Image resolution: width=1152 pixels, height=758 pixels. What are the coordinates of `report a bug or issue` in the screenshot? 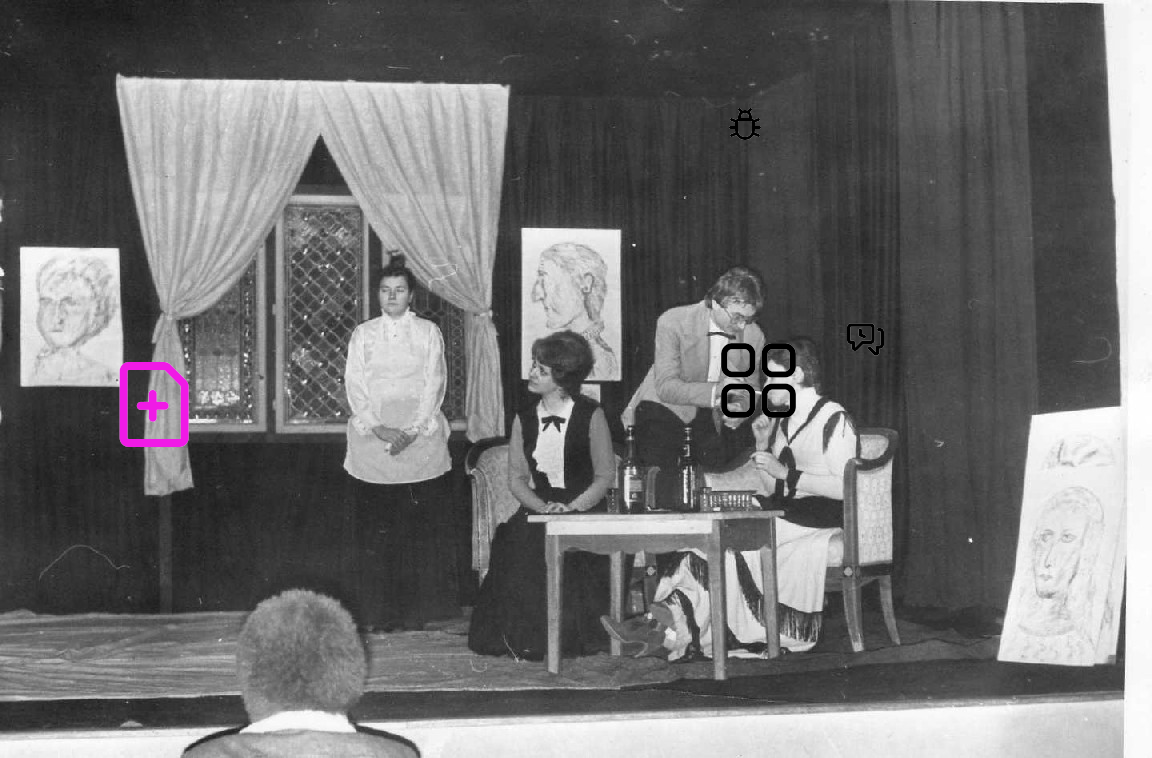 It's located at (745, 124).